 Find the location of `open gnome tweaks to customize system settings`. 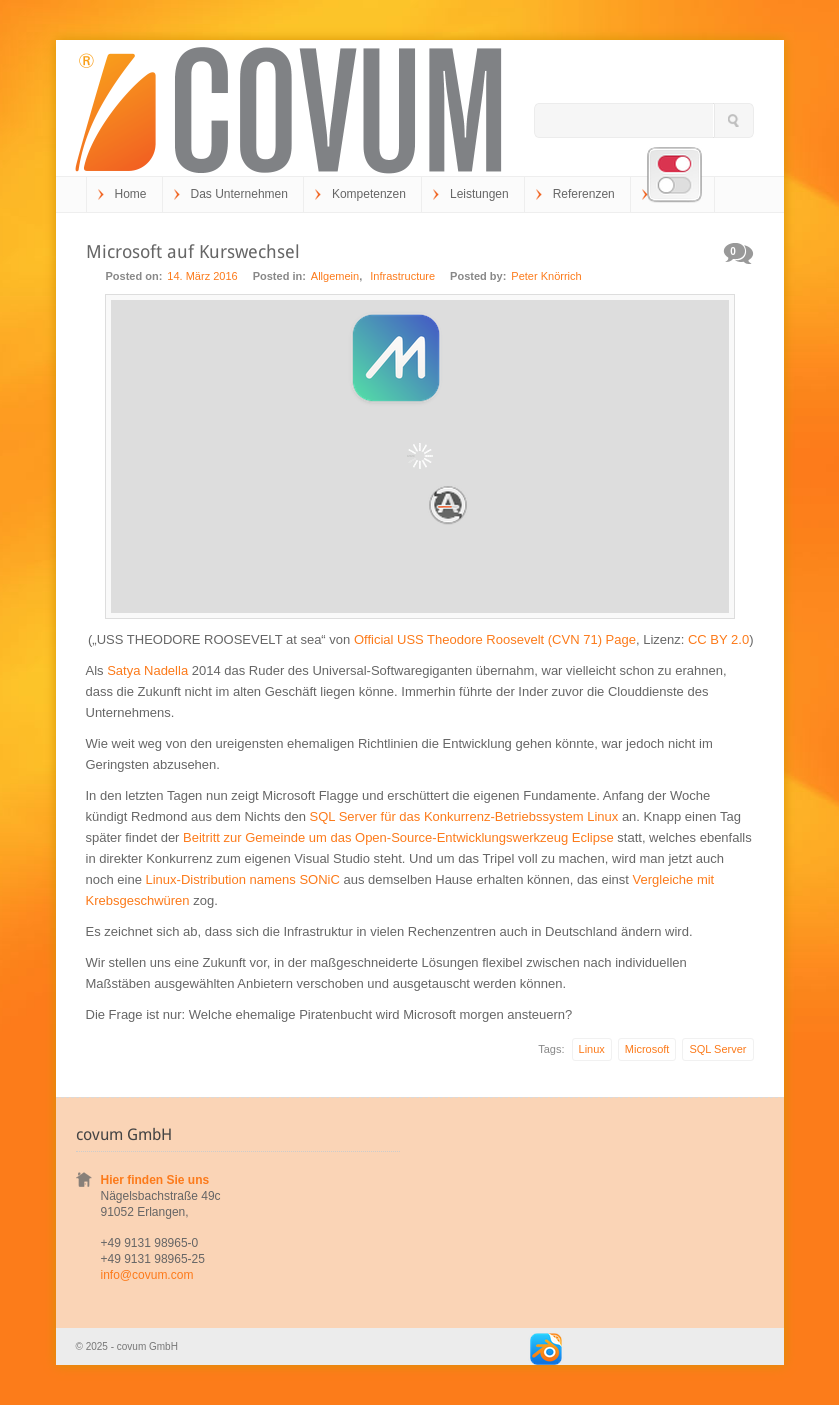

open gnome tweaks to customize system settings is located at coordinates (674, 174).